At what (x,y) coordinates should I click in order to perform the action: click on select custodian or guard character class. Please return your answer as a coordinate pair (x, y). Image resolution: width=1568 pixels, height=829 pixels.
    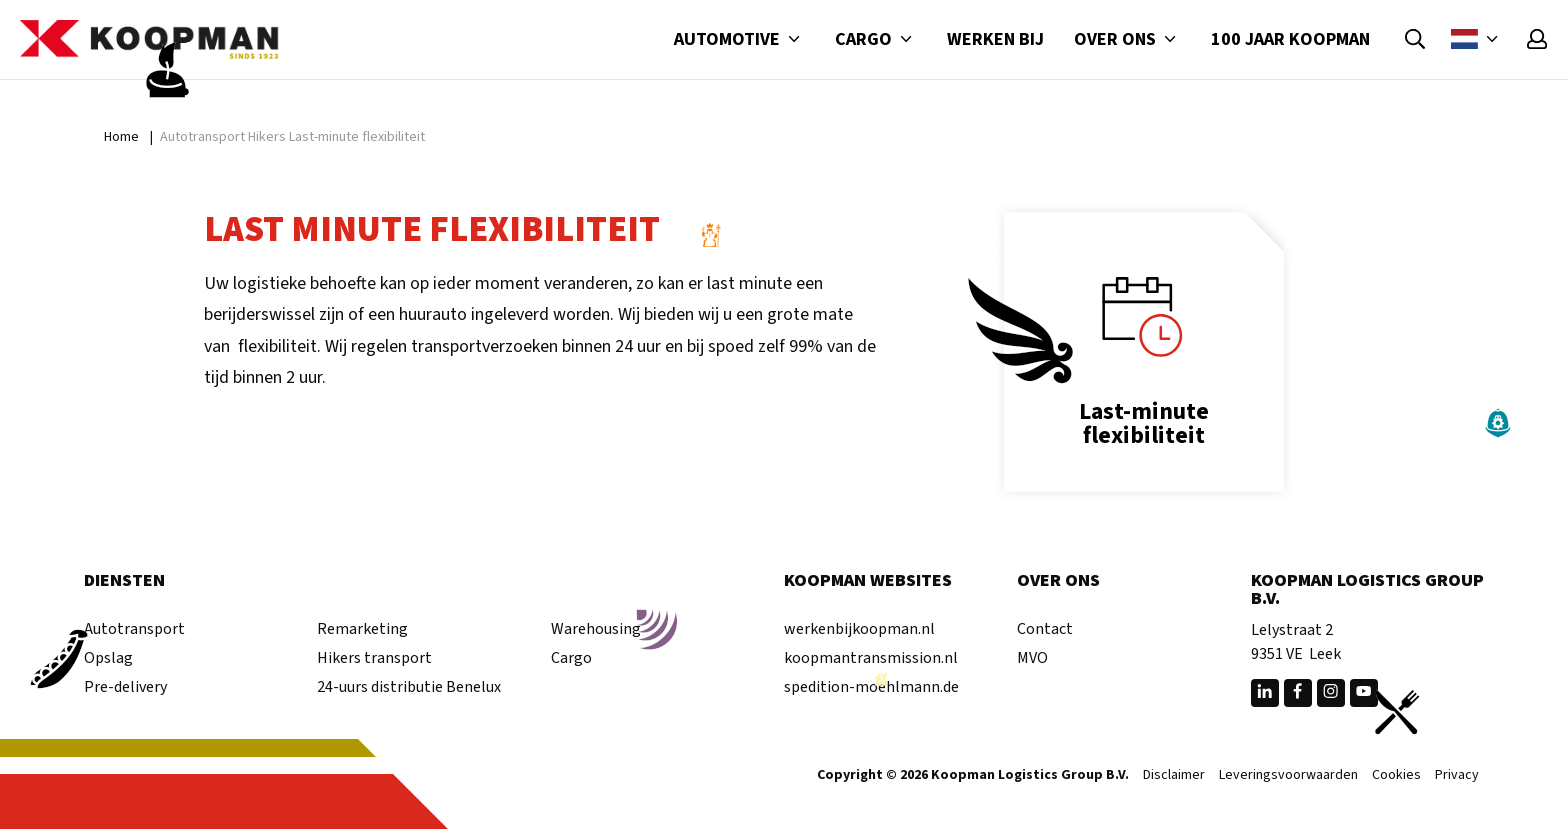
    Looking at the image, I should click on (1498, 423).